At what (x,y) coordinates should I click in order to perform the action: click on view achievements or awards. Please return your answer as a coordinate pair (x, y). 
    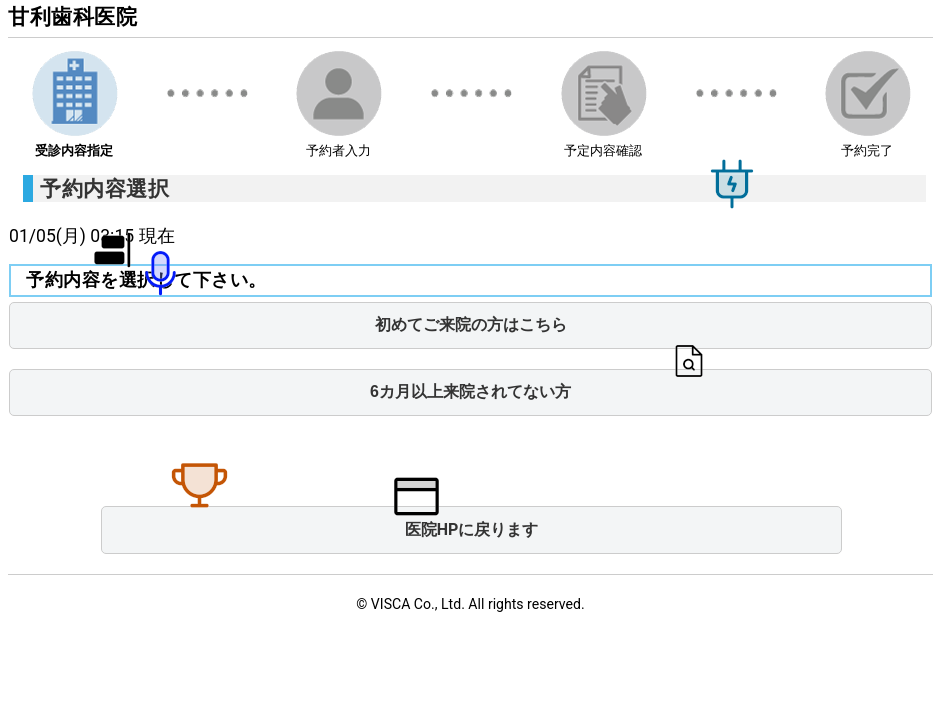
    Looking at the image, I should click on (199, 483).